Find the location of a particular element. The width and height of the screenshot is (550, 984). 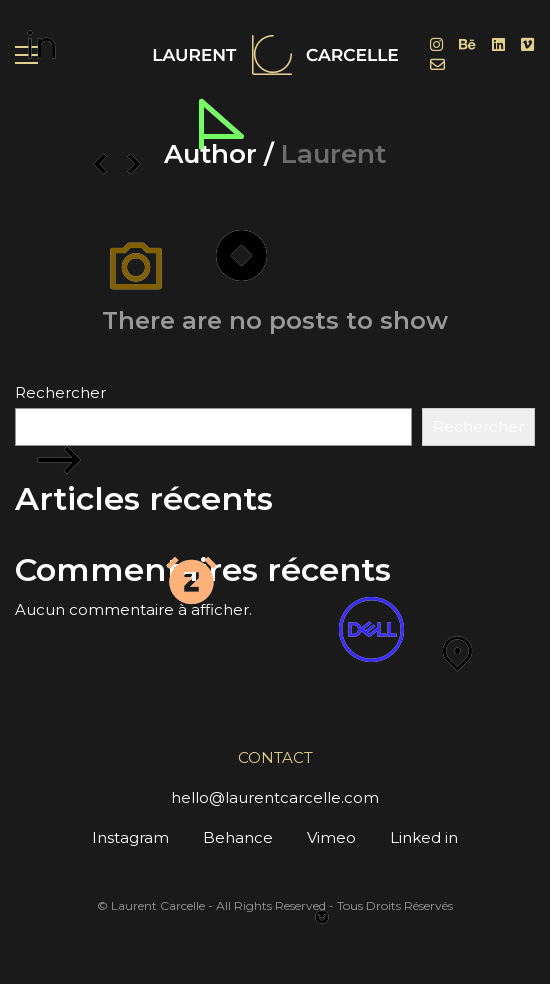

dell brand or product identifier is located at coordinates (371, 629).